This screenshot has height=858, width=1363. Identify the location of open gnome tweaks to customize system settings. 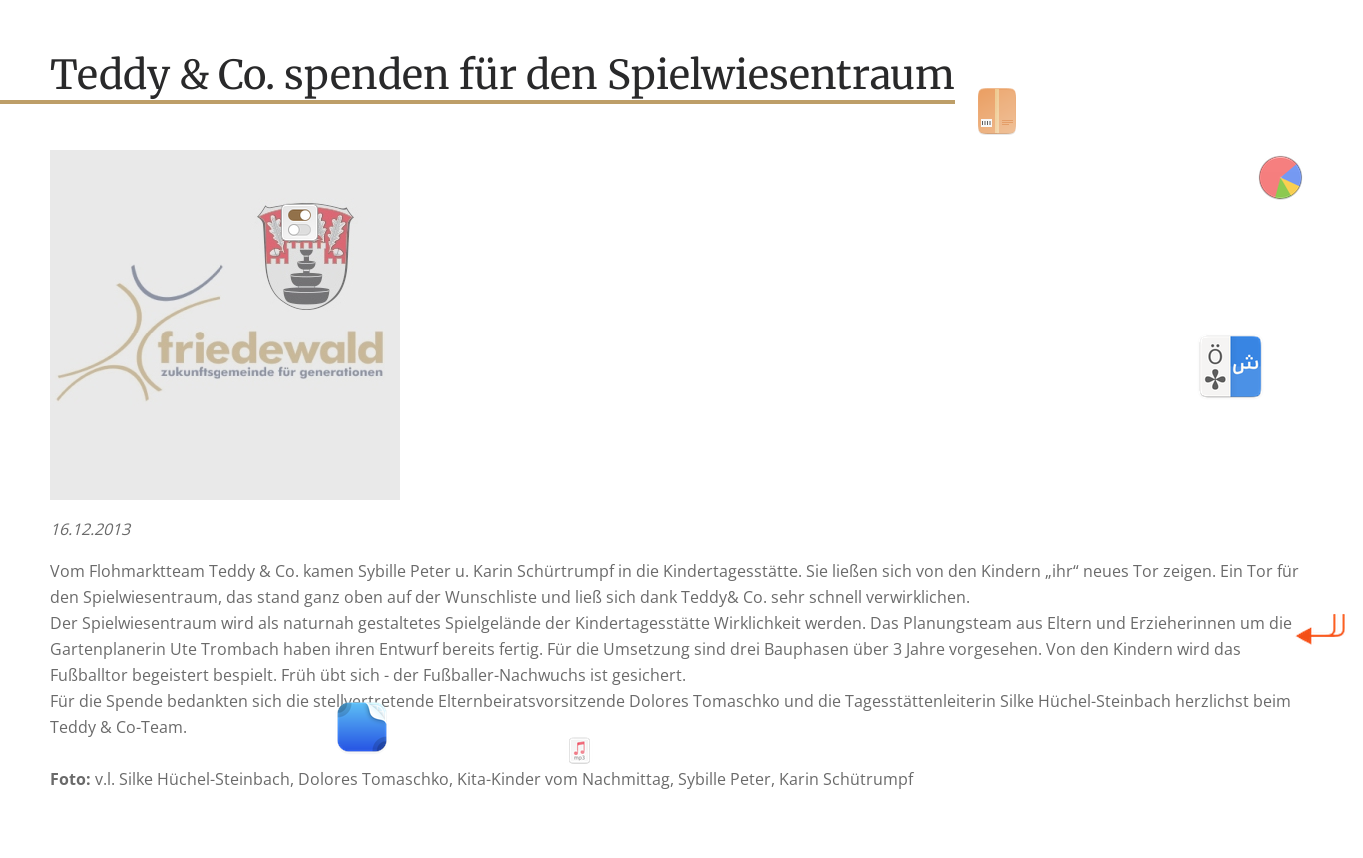
(299, 222).